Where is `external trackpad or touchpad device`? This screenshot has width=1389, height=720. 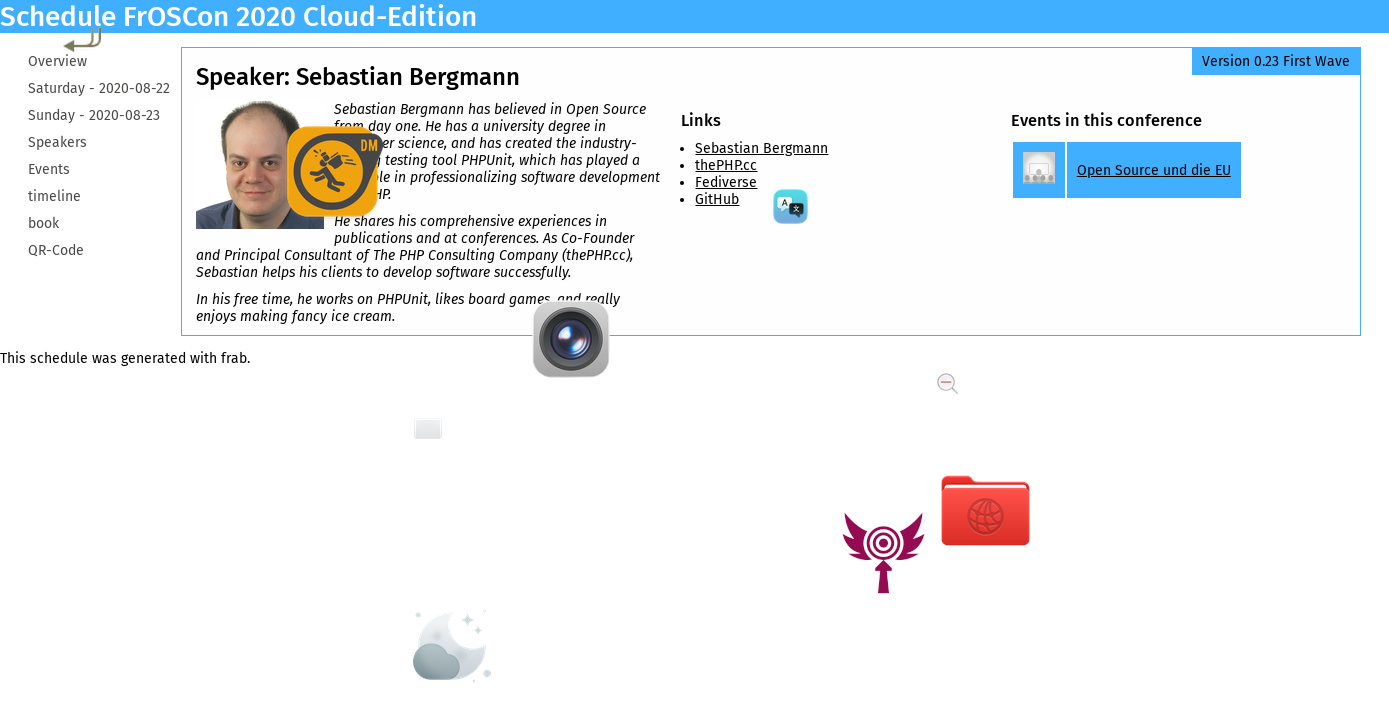 external trackpad or touchpad device is located at coordinates (428, 428).